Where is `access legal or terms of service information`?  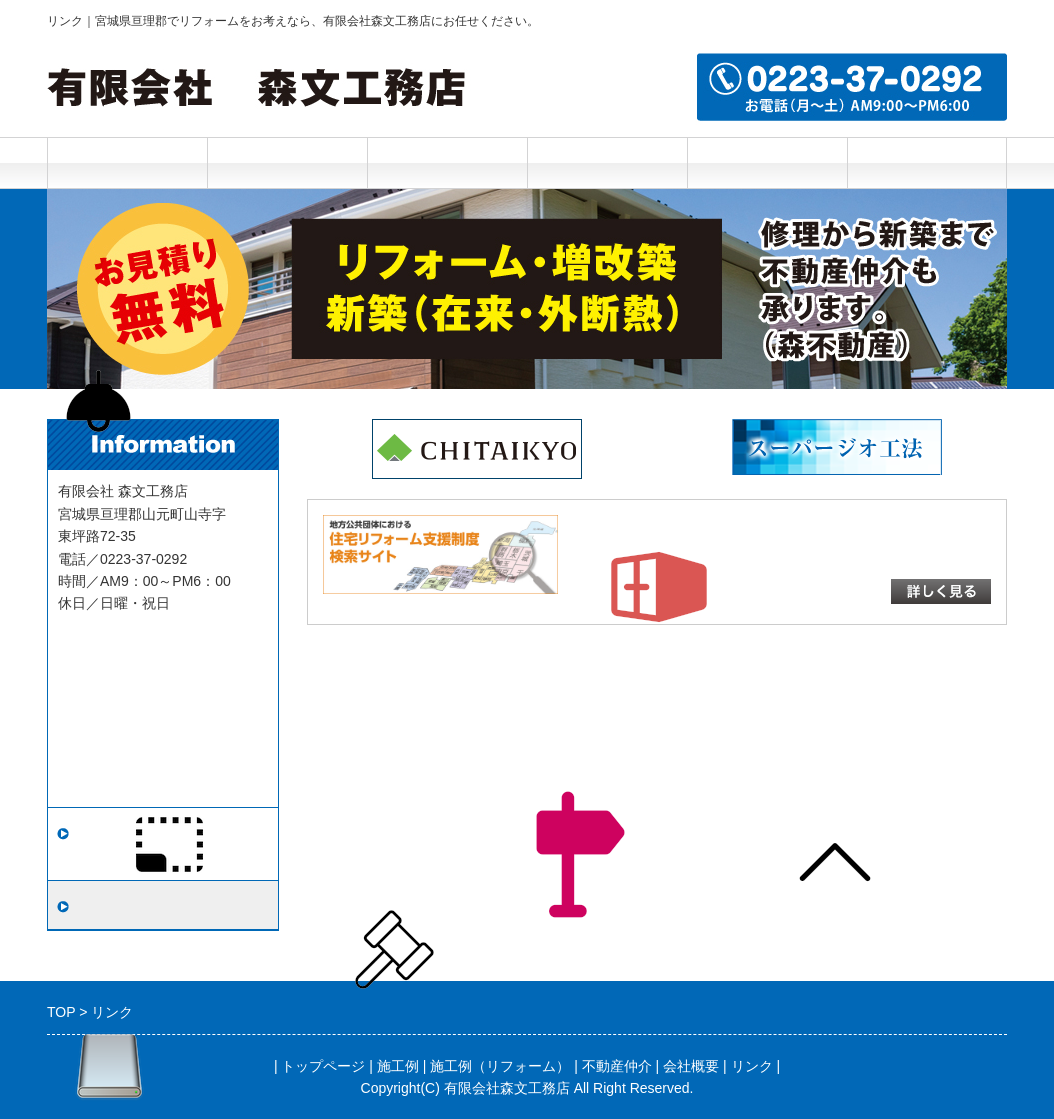
access legal or terms of service information is located at coordinates (391, 952).